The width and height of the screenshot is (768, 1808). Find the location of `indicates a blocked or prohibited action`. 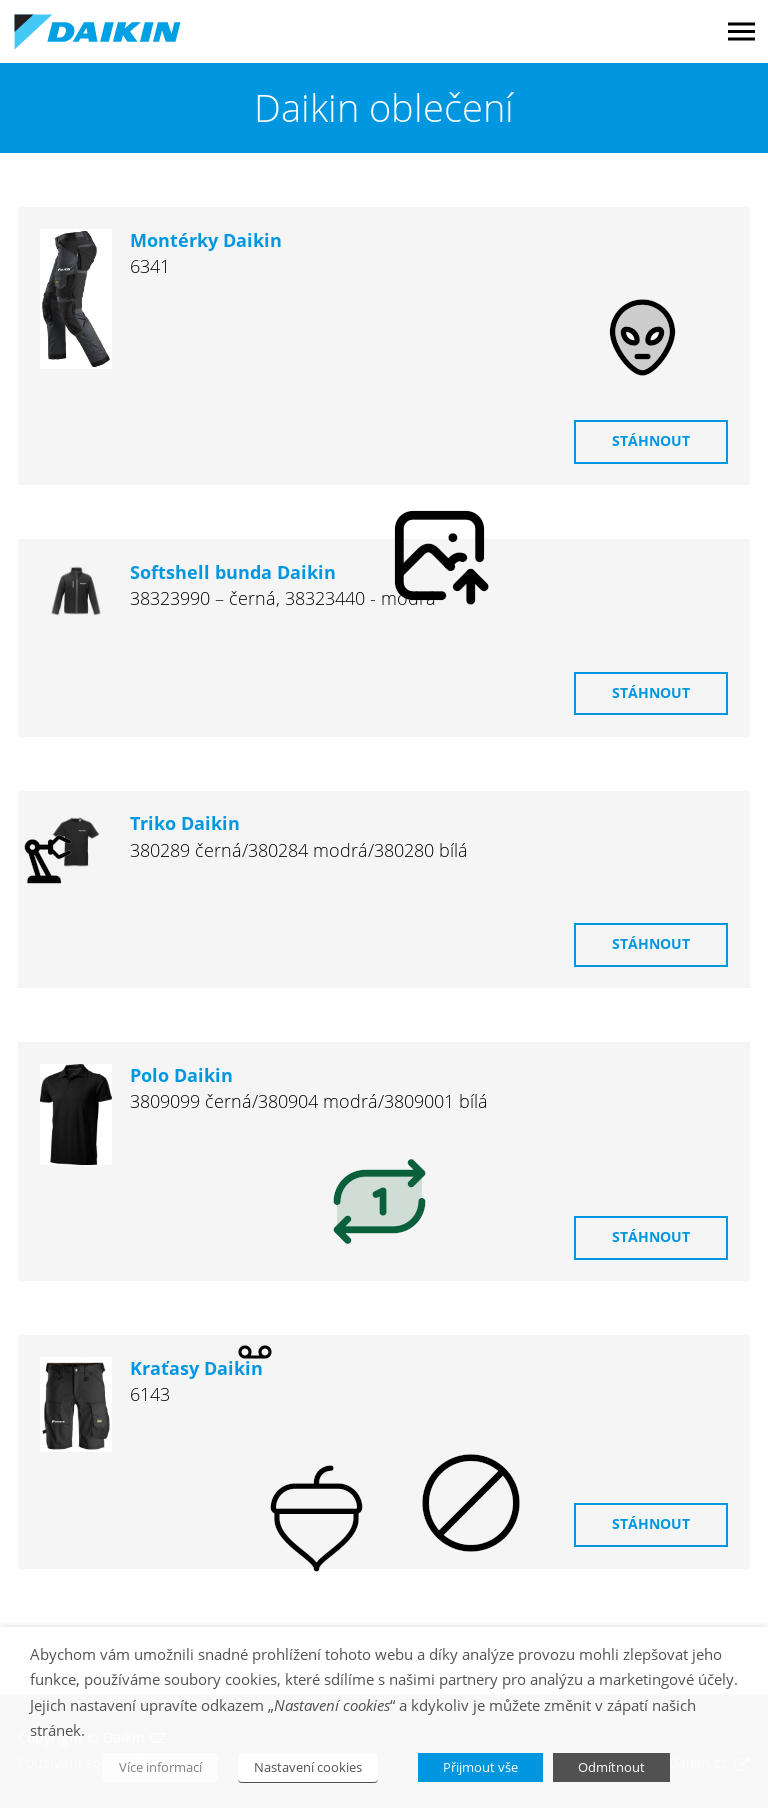

indicates a blocked or prohibited action is located at coordinates (471, 1503).